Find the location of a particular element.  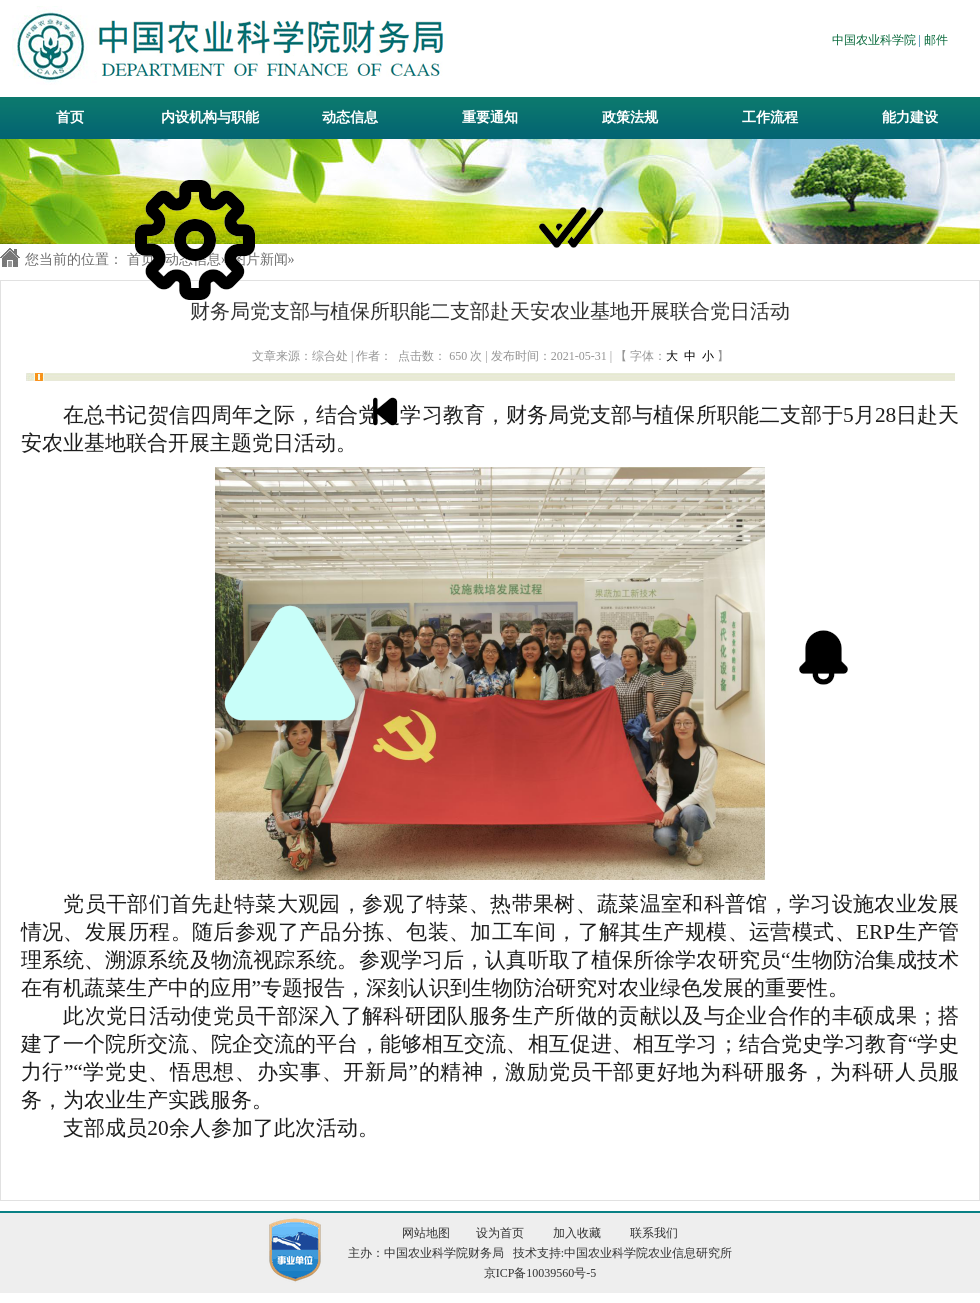

indicates message has been read is located at coordinates (569, 227).